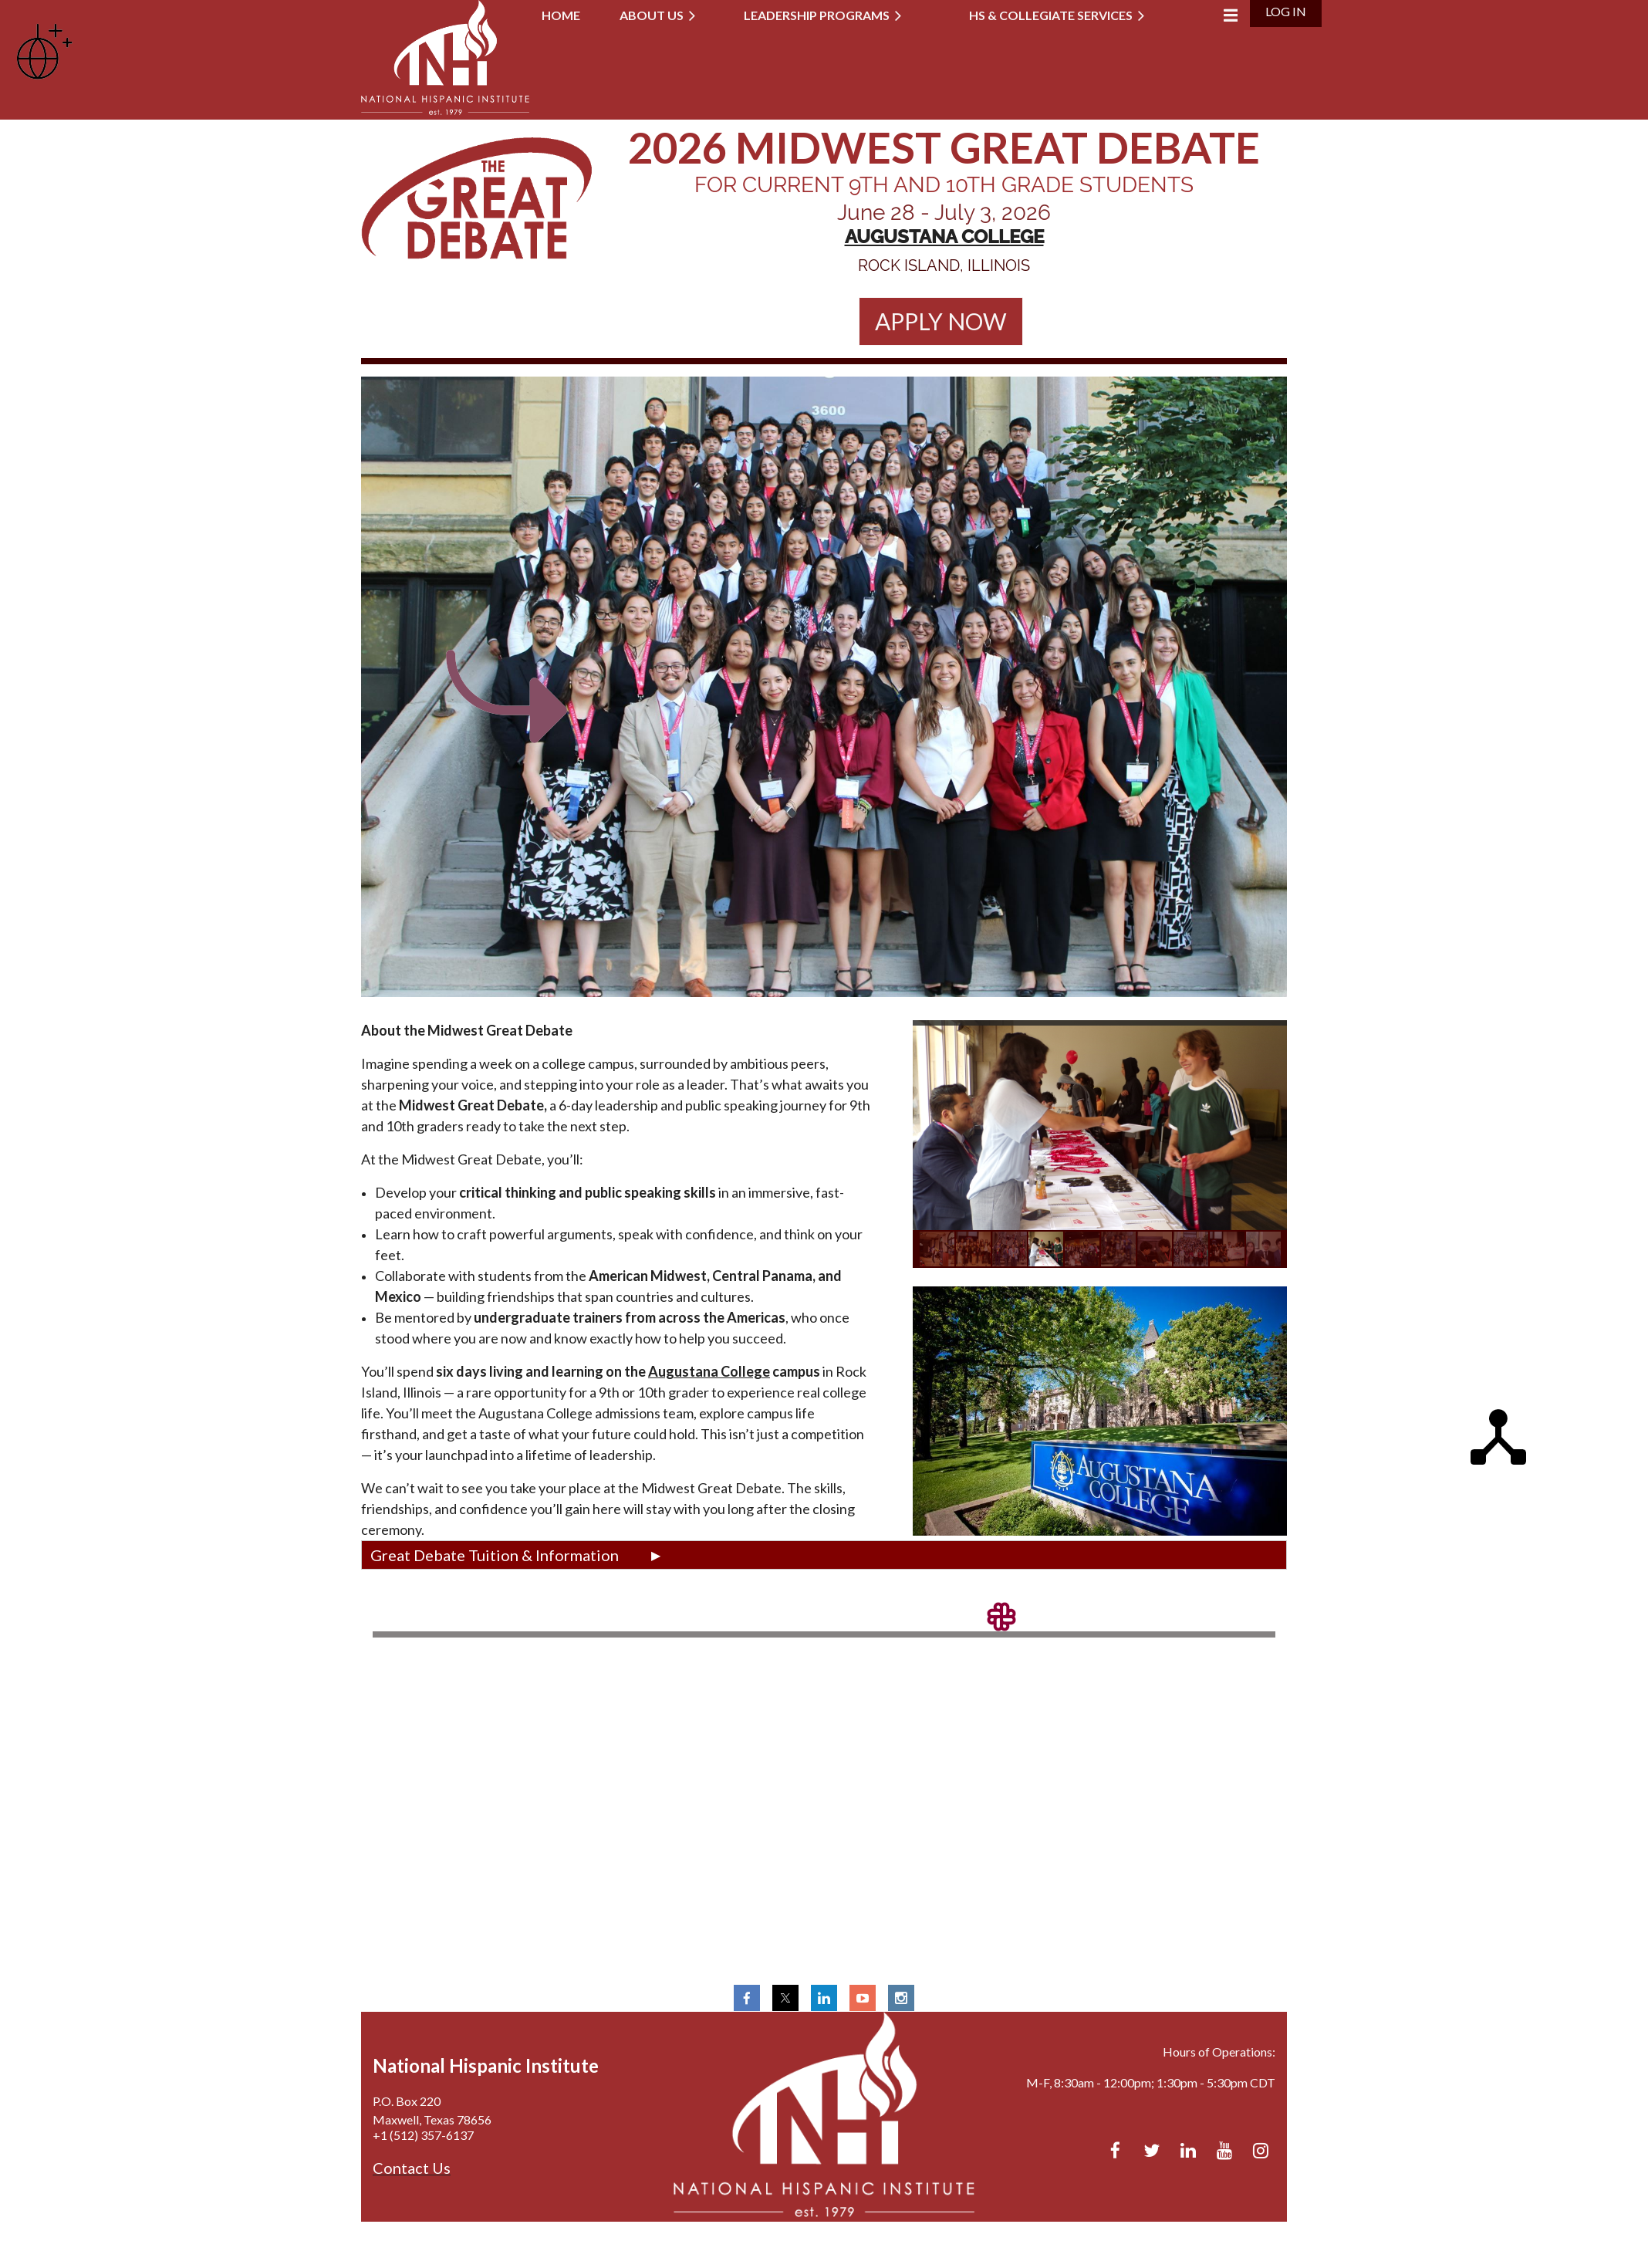  Describe the element at coordinates (506, 696) in the screenshot. I see `reply to a message or comment` at that location.